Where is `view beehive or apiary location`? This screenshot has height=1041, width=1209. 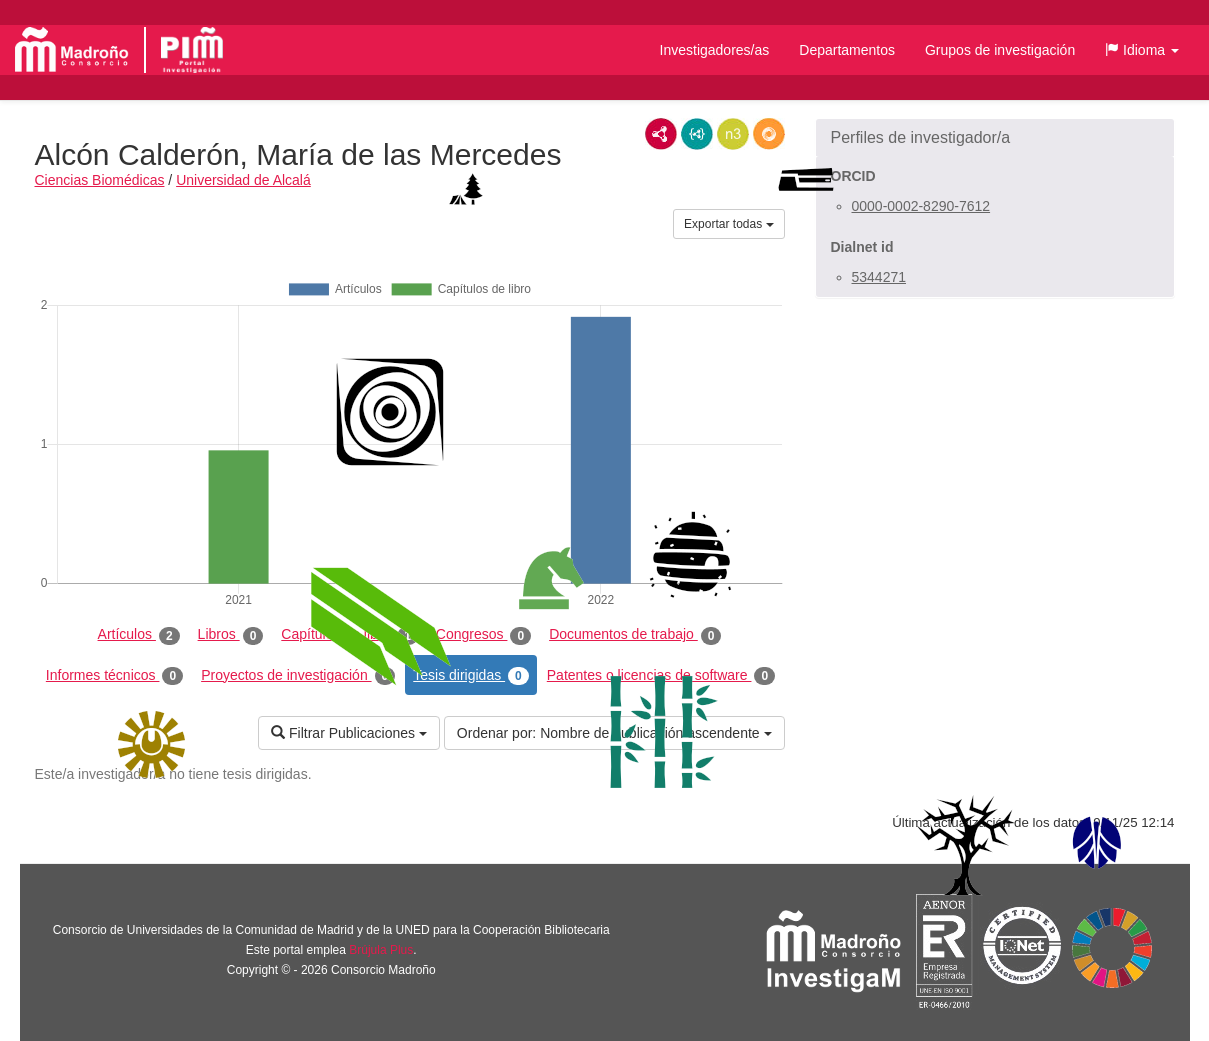 view beehive or apiary location is located at coordinates (692, 554).